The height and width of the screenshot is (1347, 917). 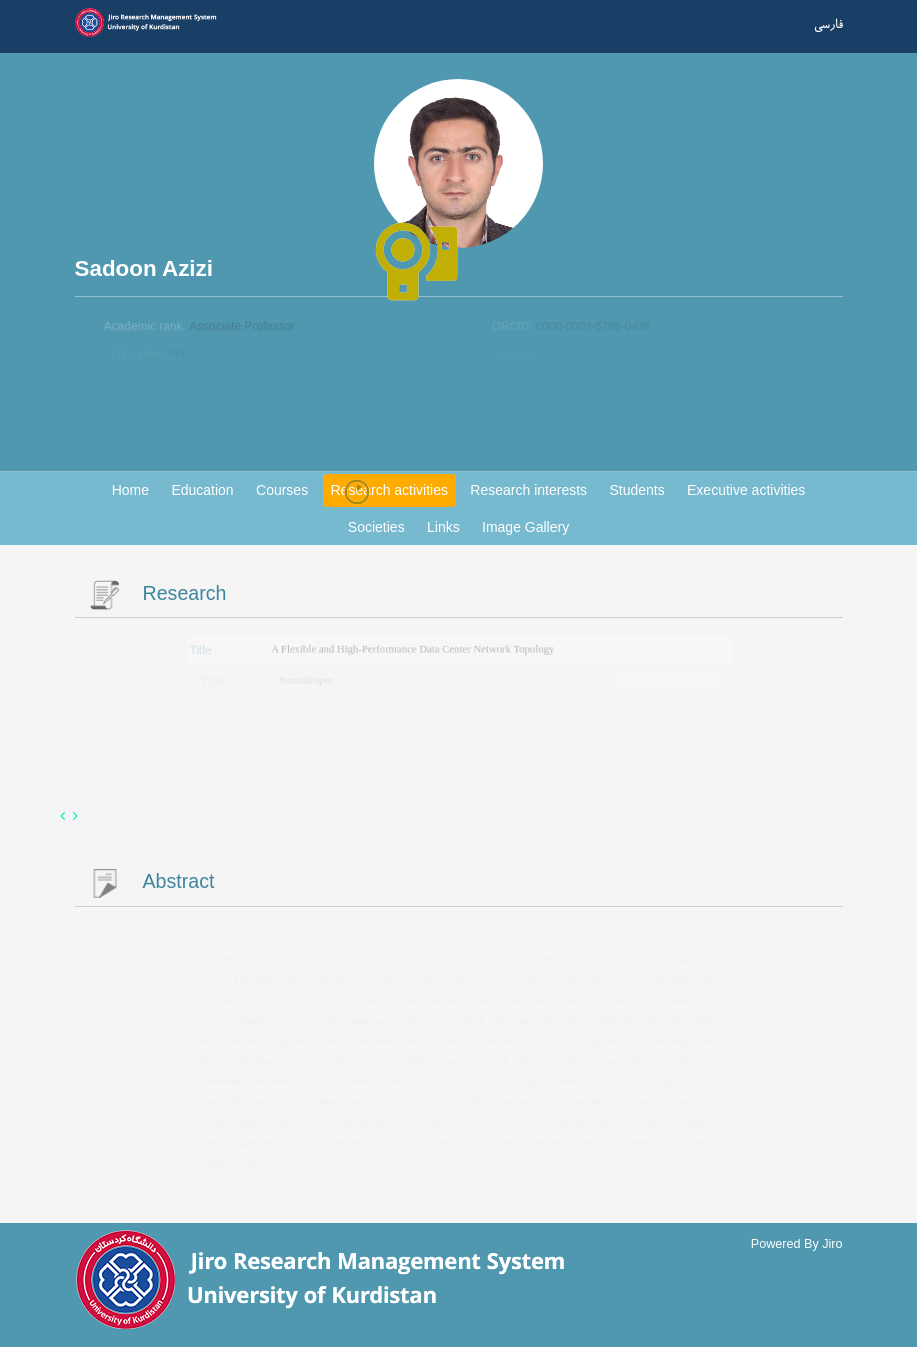 I want to click on indicates 25% progress or completion status, so click(x=357, y=492).